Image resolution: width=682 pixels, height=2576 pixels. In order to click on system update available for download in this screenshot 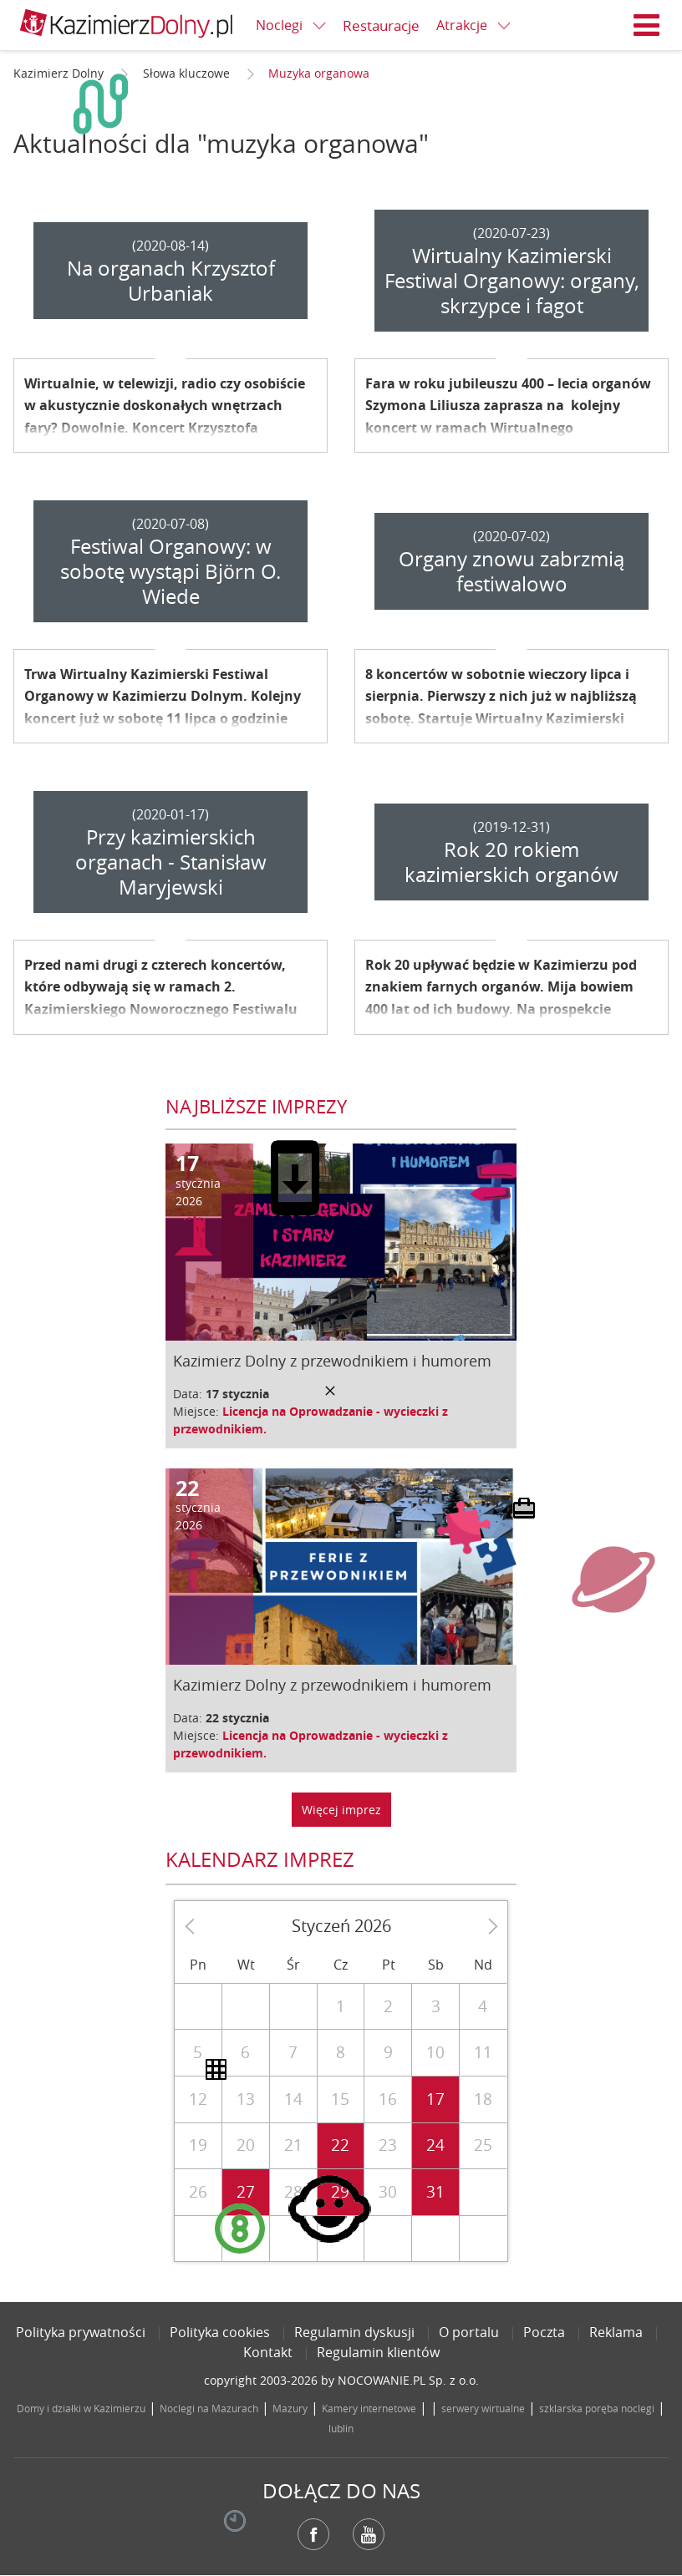, I will do `click(295, 1178)`.